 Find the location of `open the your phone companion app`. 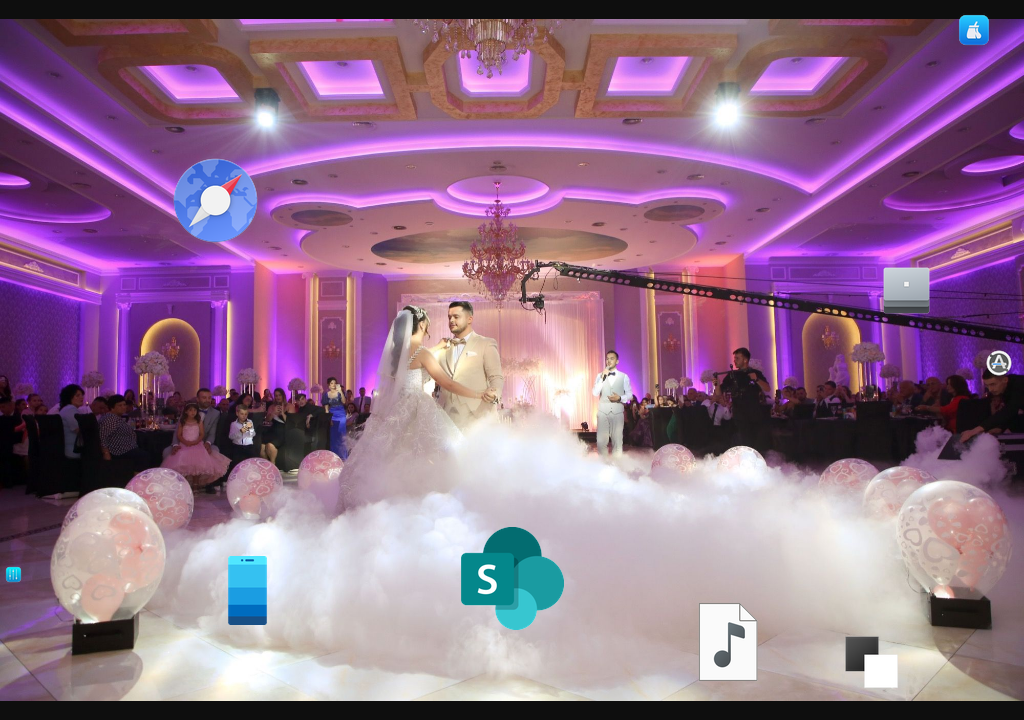

open the your phone companion app is located at coordinates (247, 590).